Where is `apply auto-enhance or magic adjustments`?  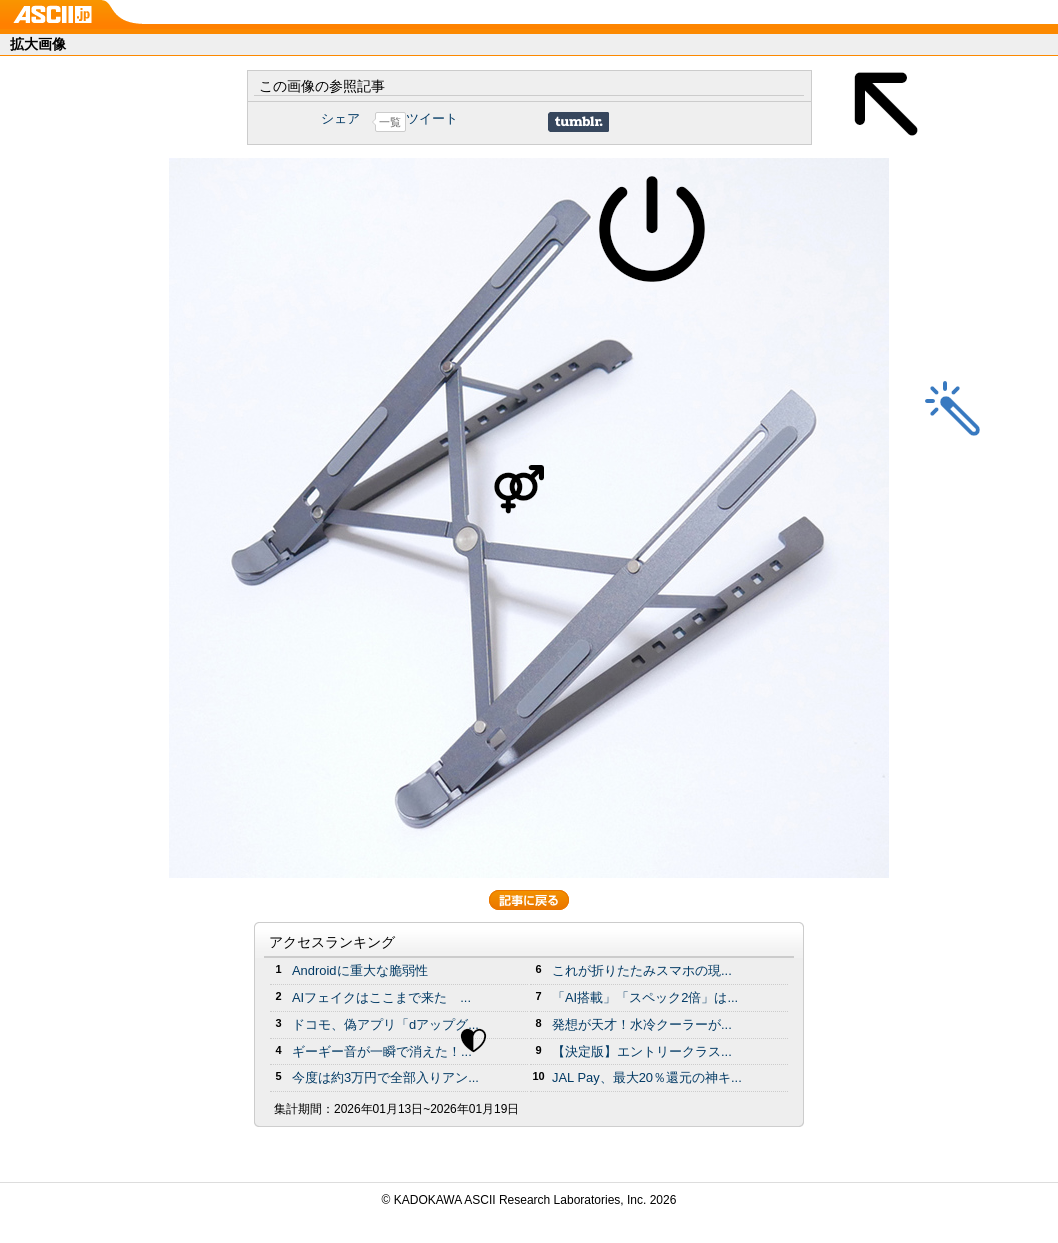 apply auto-enhance or magic adjustments is located at coordinates (953, 409).